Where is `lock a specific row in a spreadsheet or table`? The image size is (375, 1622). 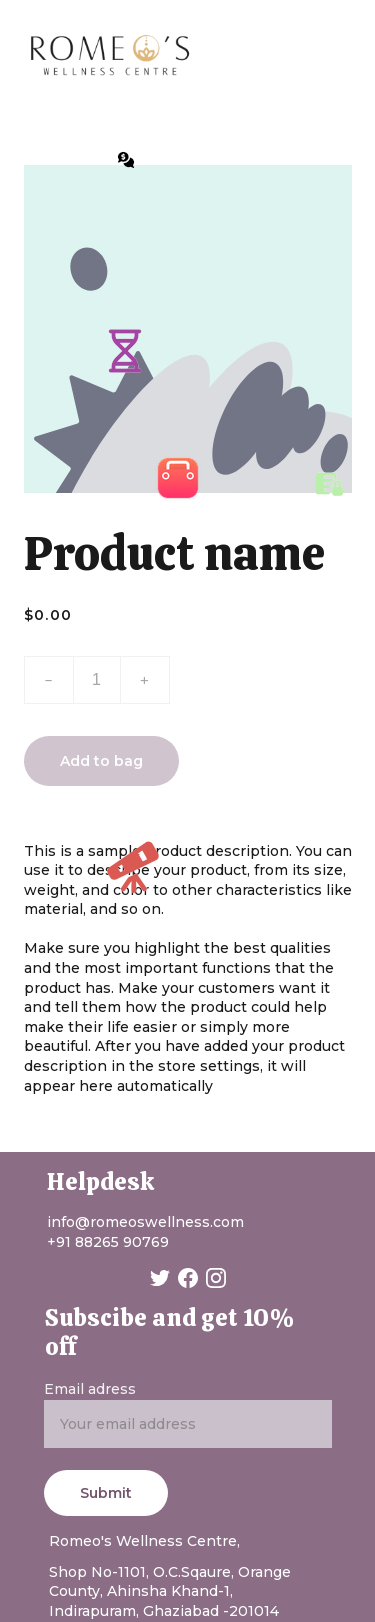 lock a specific row in a spreadsheet or table is located at coordinates (327, 483).